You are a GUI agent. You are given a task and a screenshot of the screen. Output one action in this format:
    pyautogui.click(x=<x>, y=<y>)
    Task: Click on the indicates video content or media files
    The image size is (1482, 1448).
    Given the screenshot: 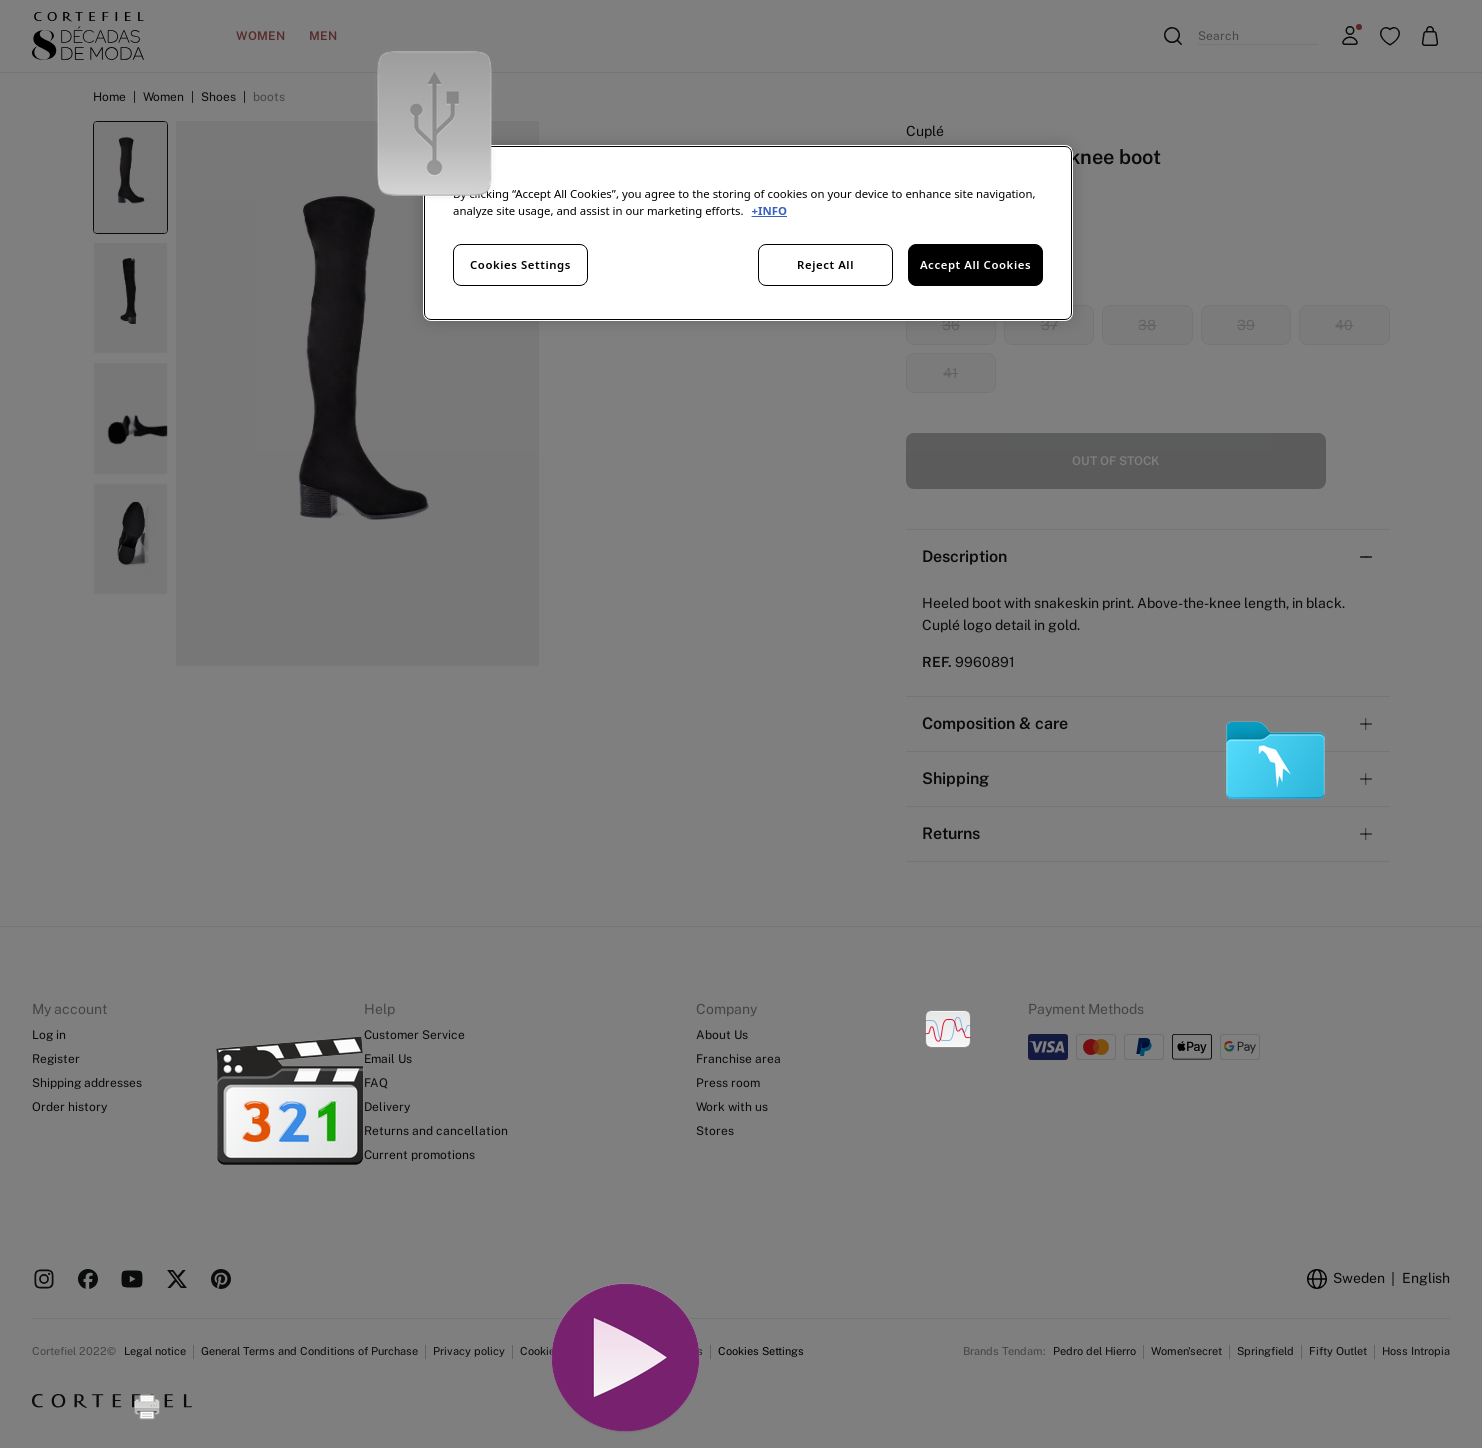 What is the action you would take?
    pyautogui.click(x=625, y=1357)
    